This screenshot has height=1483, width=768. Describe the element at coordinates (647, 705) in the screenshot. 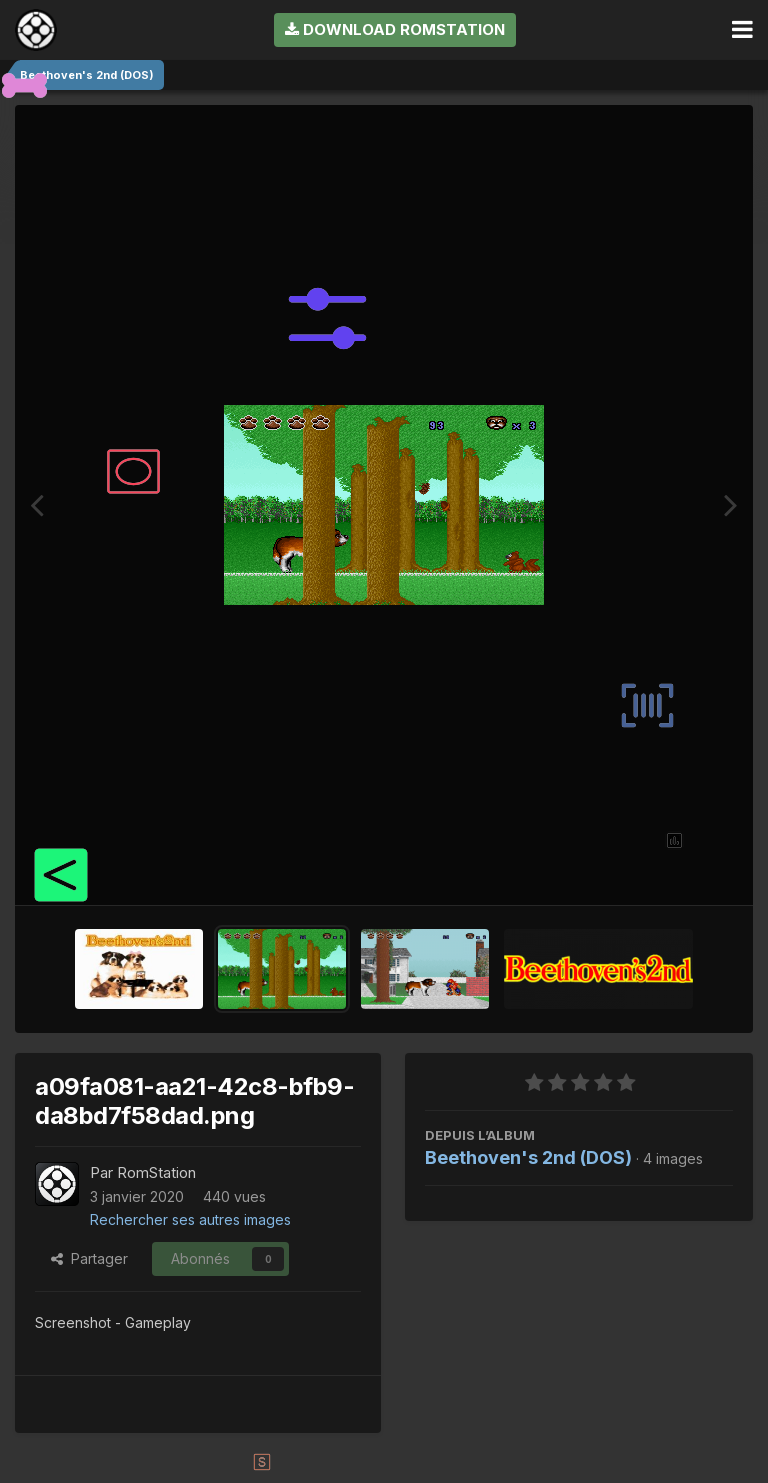

I see `scan a barcode` at that location.